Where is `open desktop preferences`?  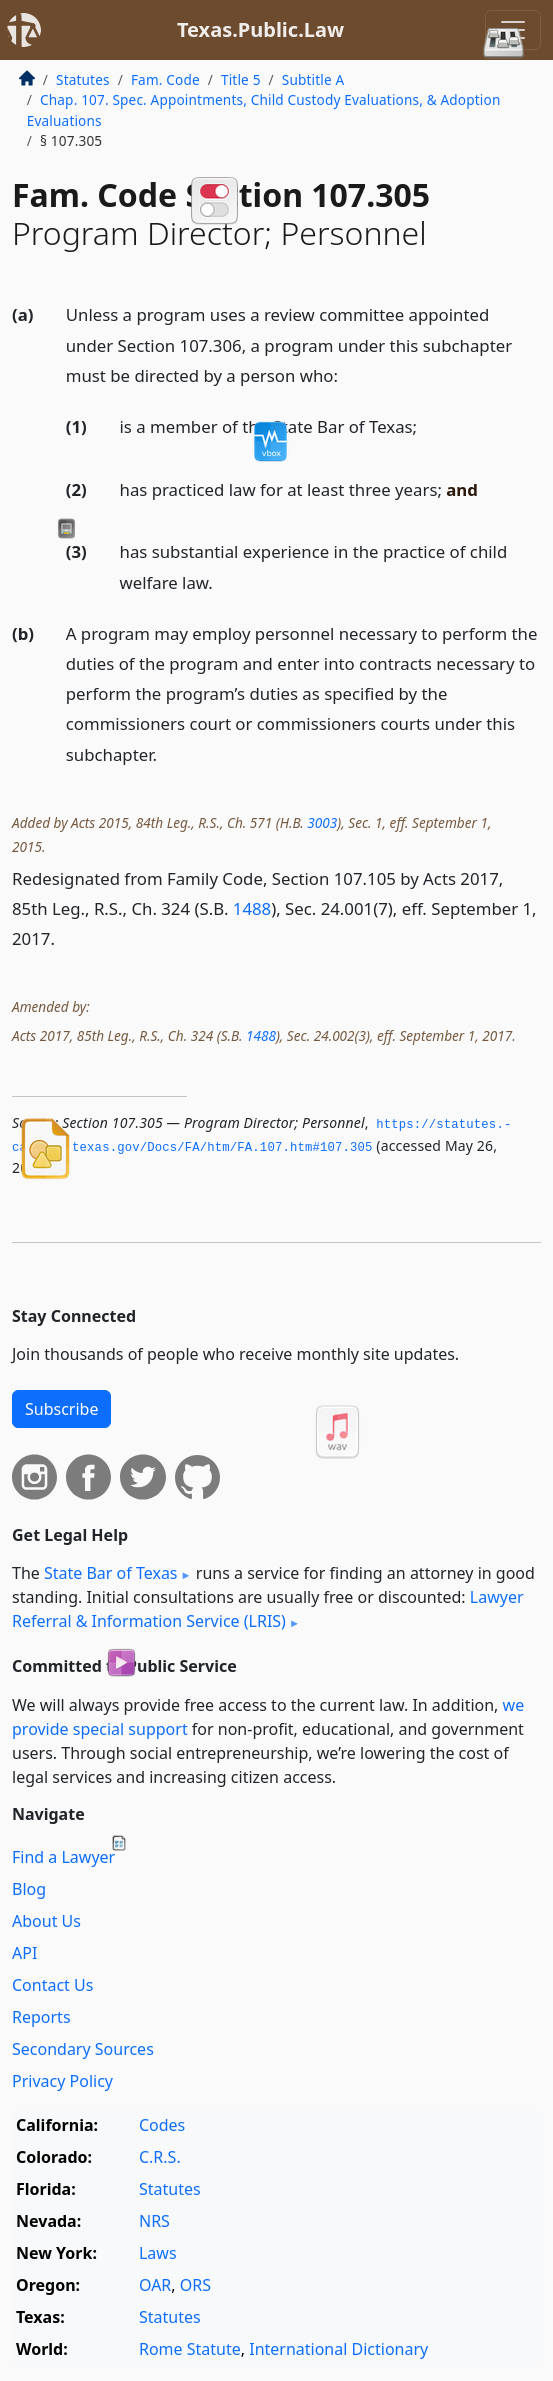 open desktop preferences is located at coordinates (503, 42).